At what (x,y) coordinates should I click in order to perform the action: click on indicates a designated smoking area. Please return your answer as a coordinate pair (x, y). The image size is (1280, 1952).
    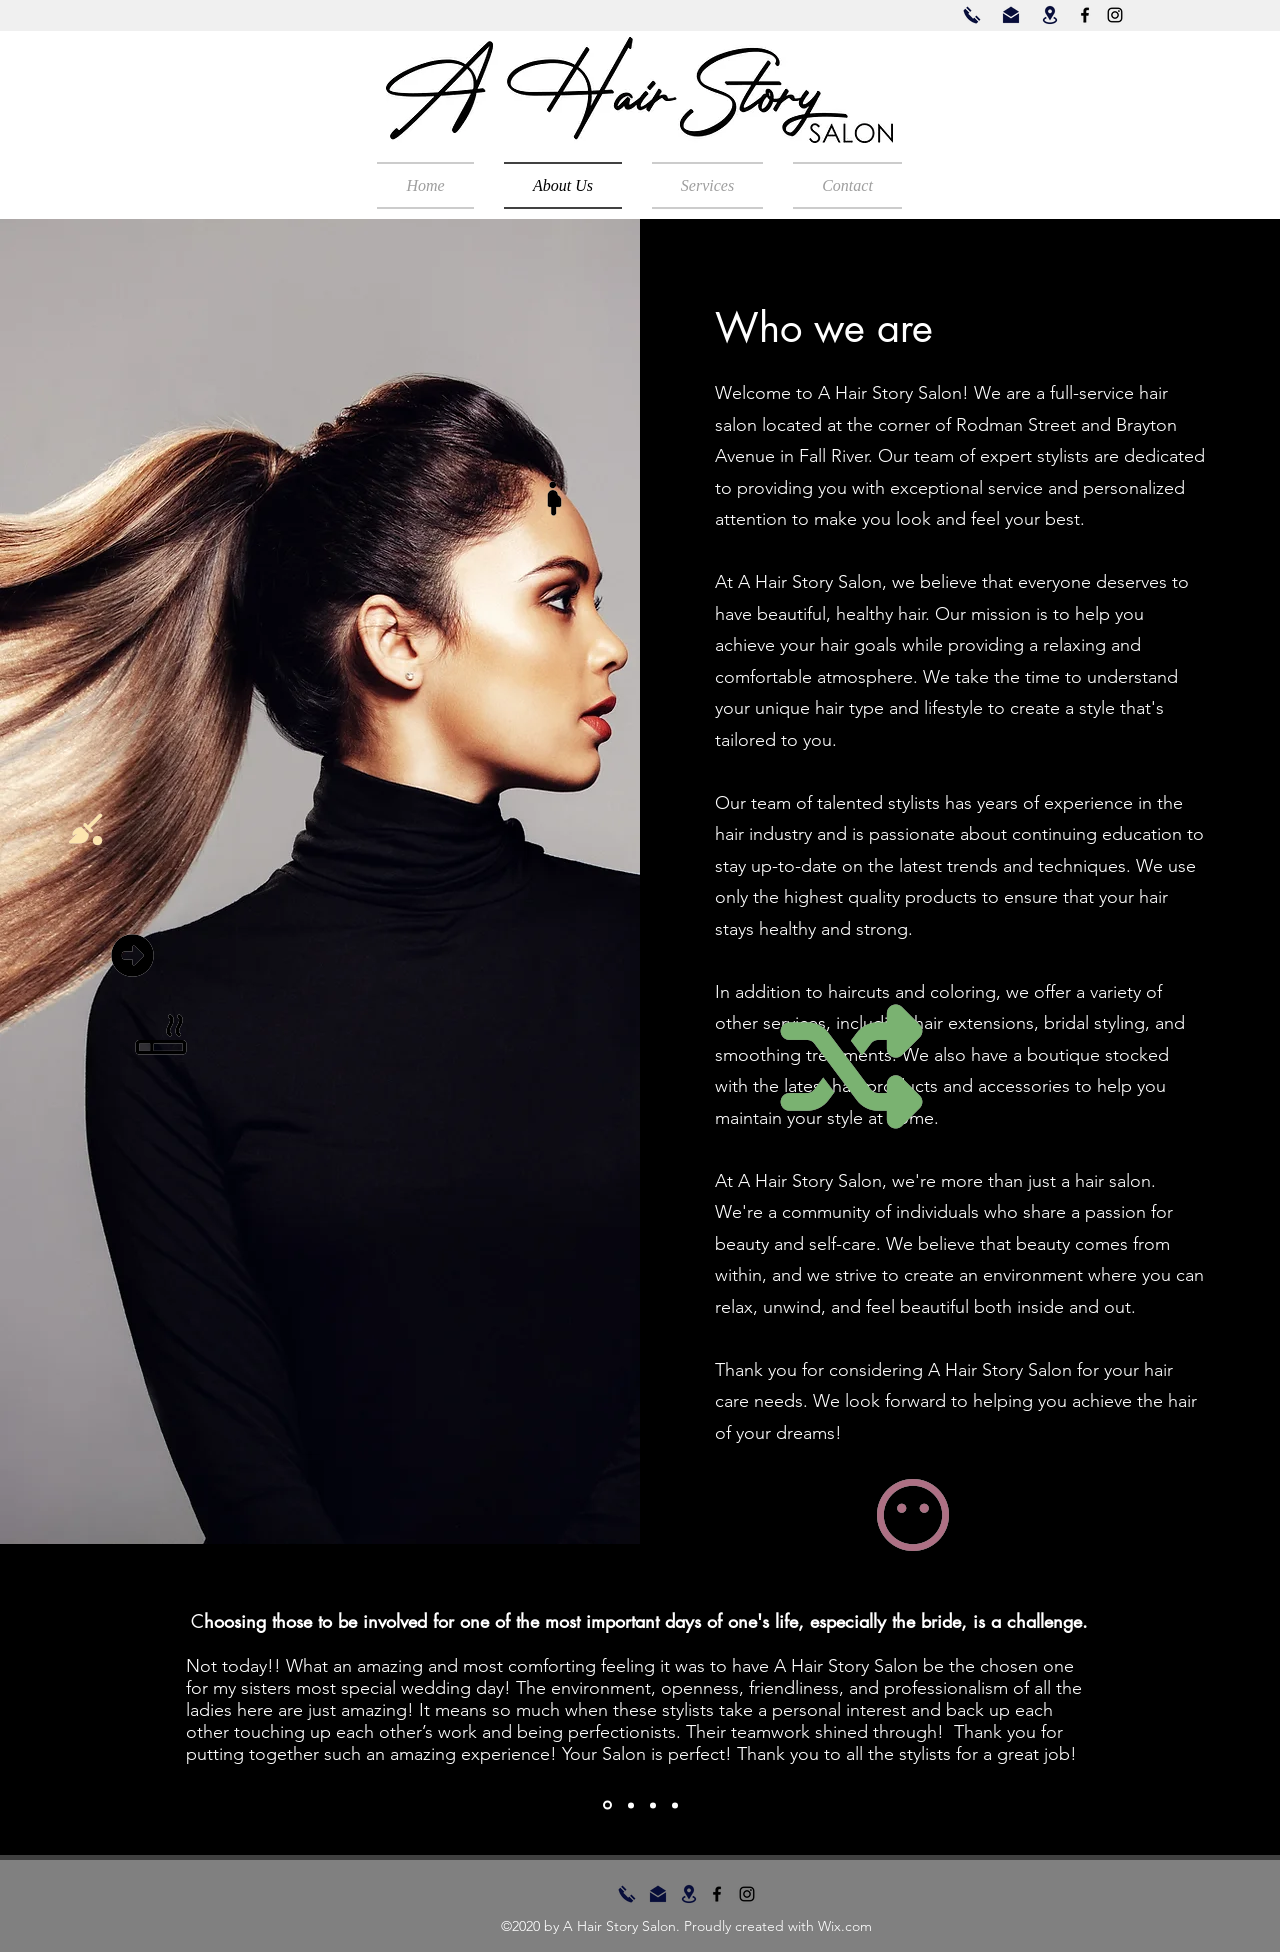
    Looking at the image, I should click on (161, 1040).